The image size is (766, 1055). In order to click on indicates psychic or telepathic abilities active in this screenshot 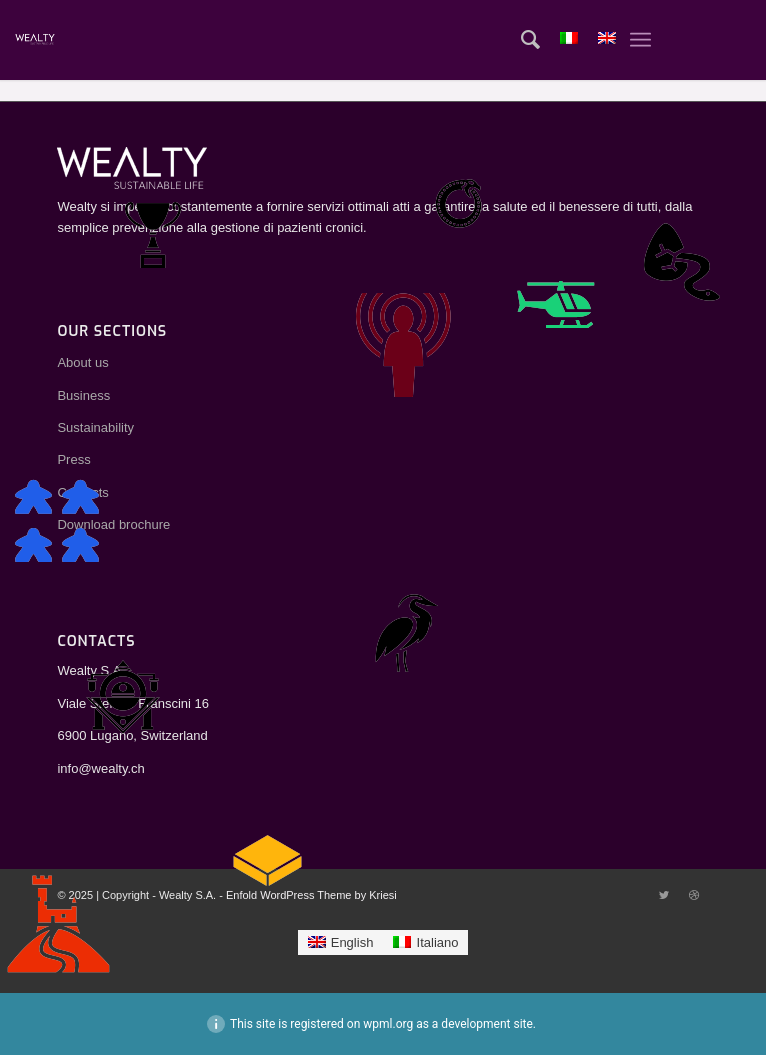, I will do `click(404, 345)`.